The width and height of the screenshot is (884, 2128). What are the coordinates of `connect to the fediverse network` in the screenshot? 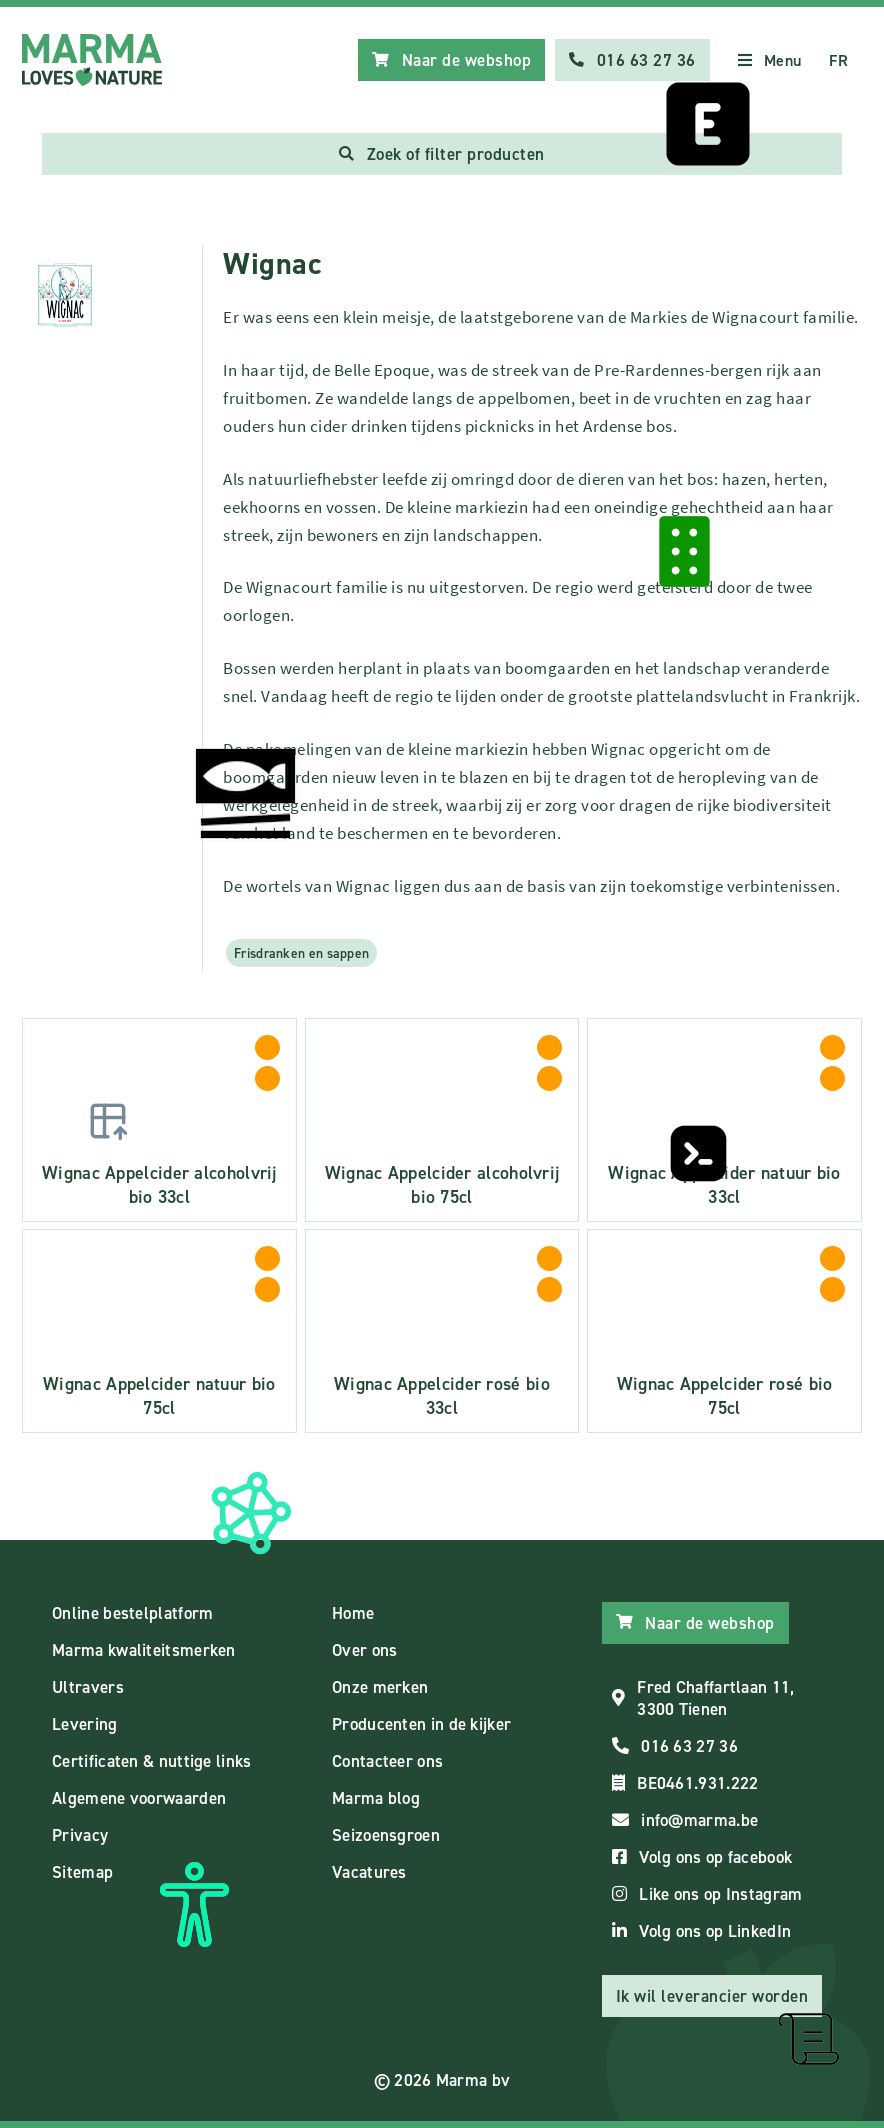 It's located at (250, 1513).